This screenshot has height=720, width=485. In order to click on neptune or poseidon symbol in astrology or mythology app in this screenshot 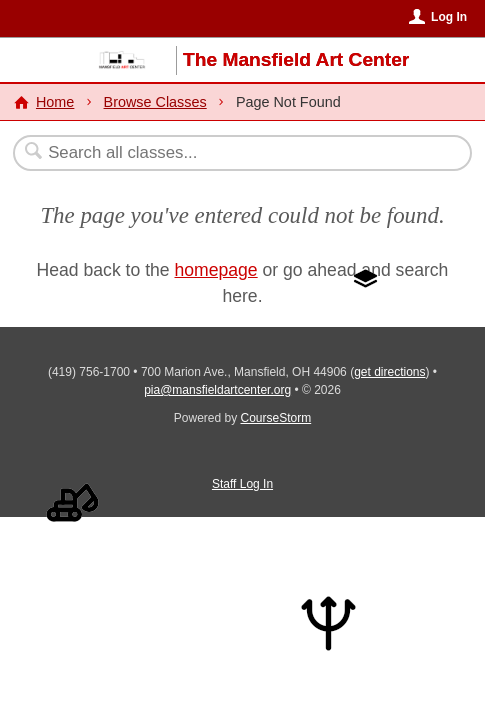, I will do `click(328, 623)`.